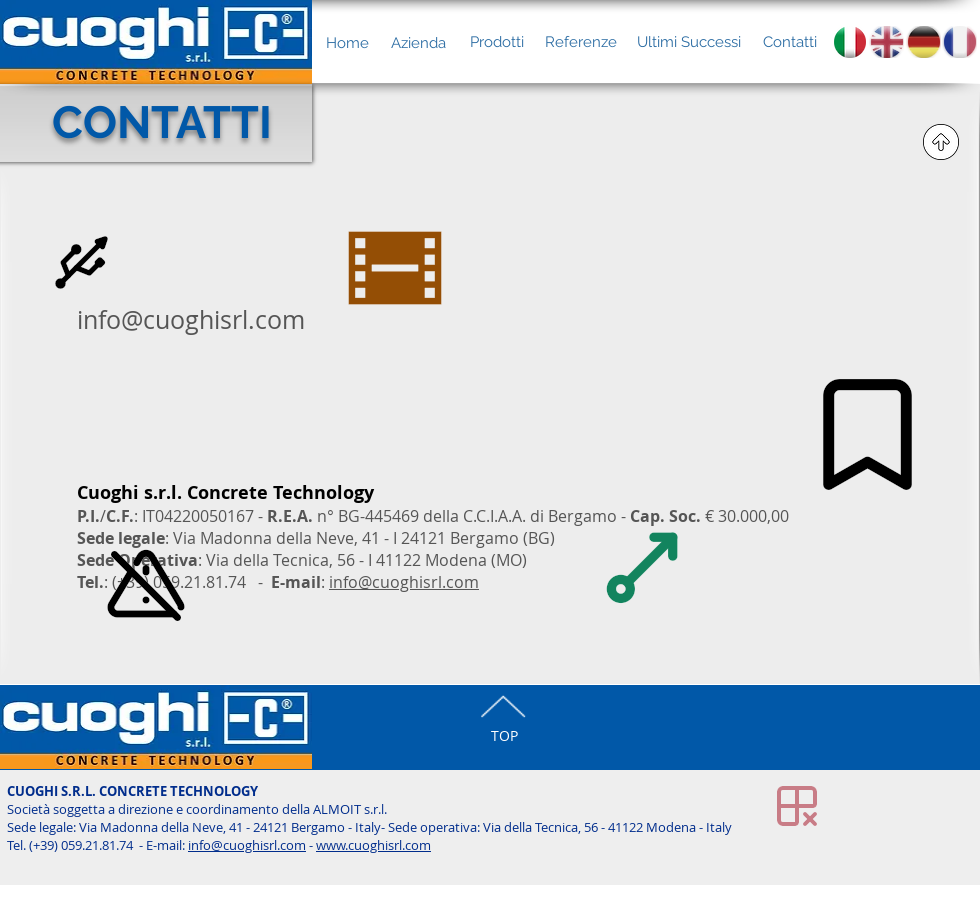 The image size is (980, 910). Describe the element at coordinates (797, 806) in the screenshot. I see `remove a grid item or tile` at that location.